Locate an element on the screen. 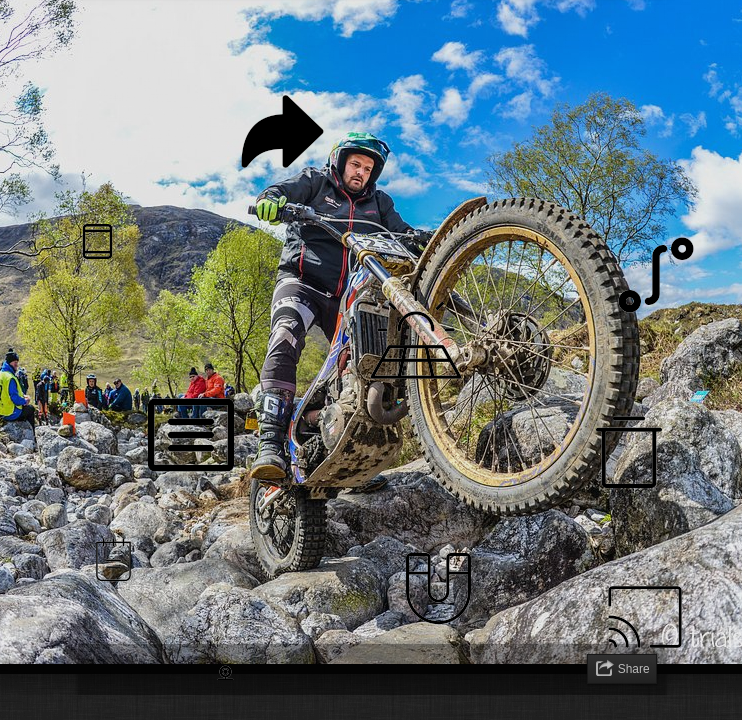 This screenshot has height=720, width=742. share or forward content is located at coordinates (282, 131).